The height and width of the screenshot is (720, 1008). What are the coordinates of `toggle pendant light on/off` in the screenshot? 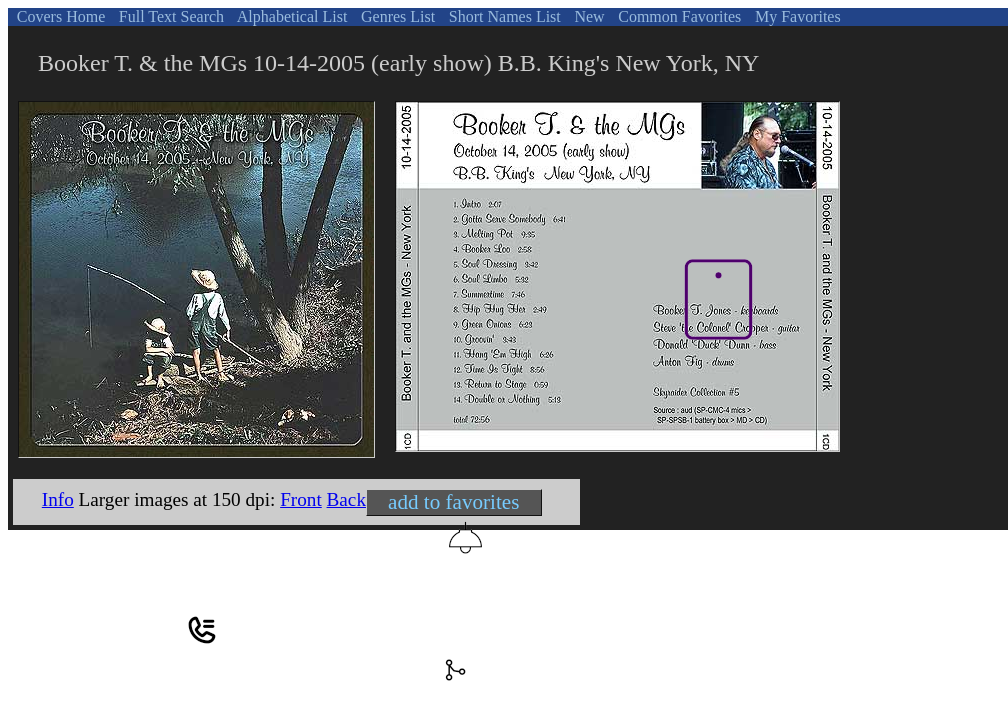 It's located at (465, 539).